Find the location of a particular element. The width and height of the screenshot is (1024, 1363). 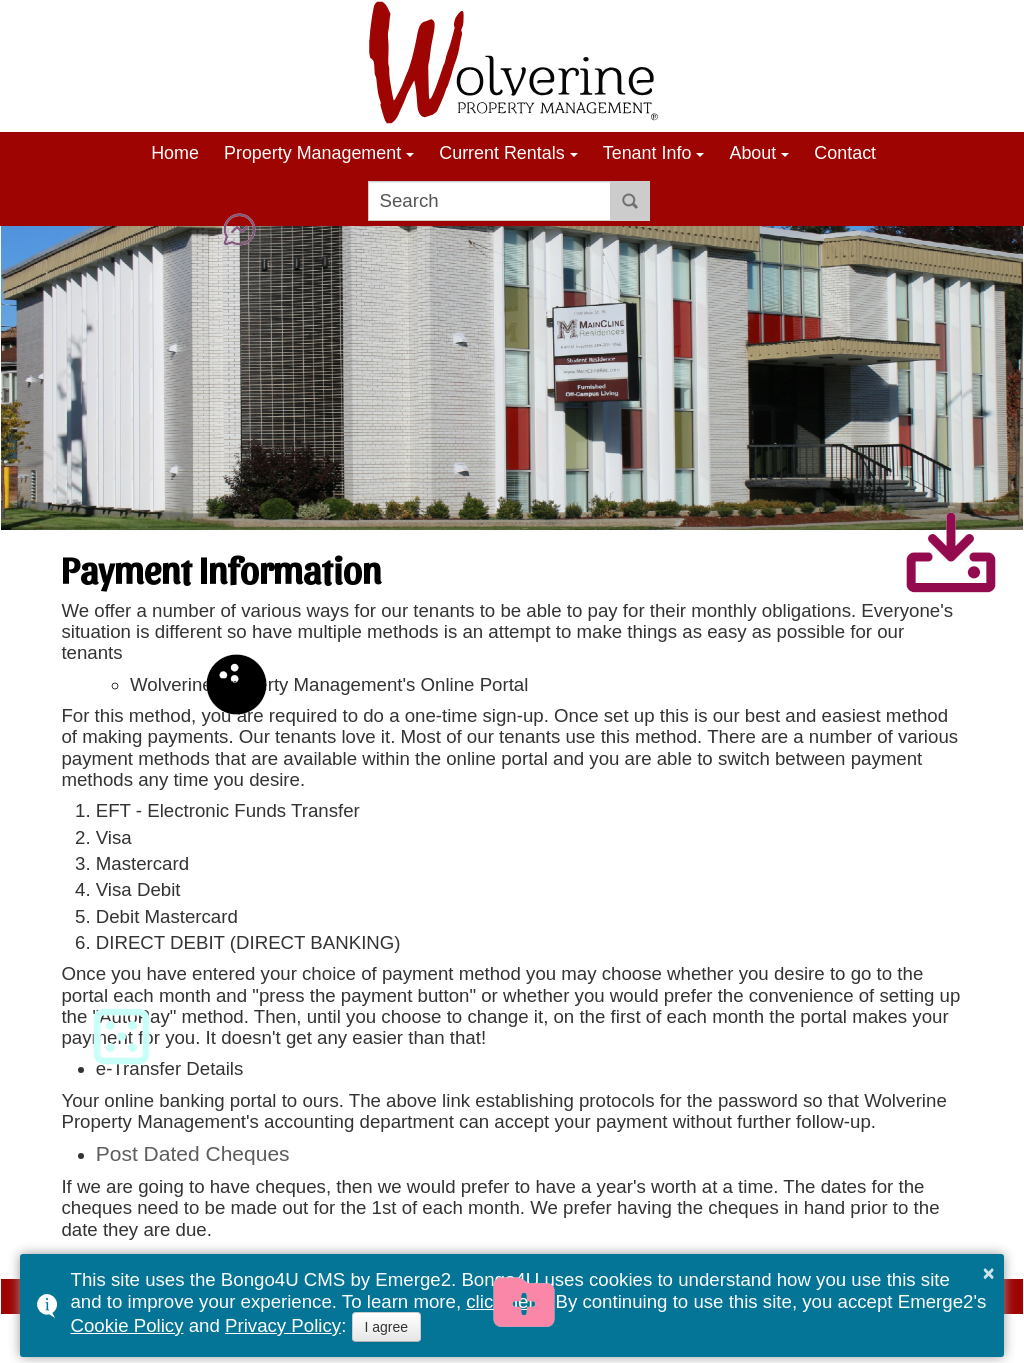

access bowling or sports games is located at coordinates (236, 684).